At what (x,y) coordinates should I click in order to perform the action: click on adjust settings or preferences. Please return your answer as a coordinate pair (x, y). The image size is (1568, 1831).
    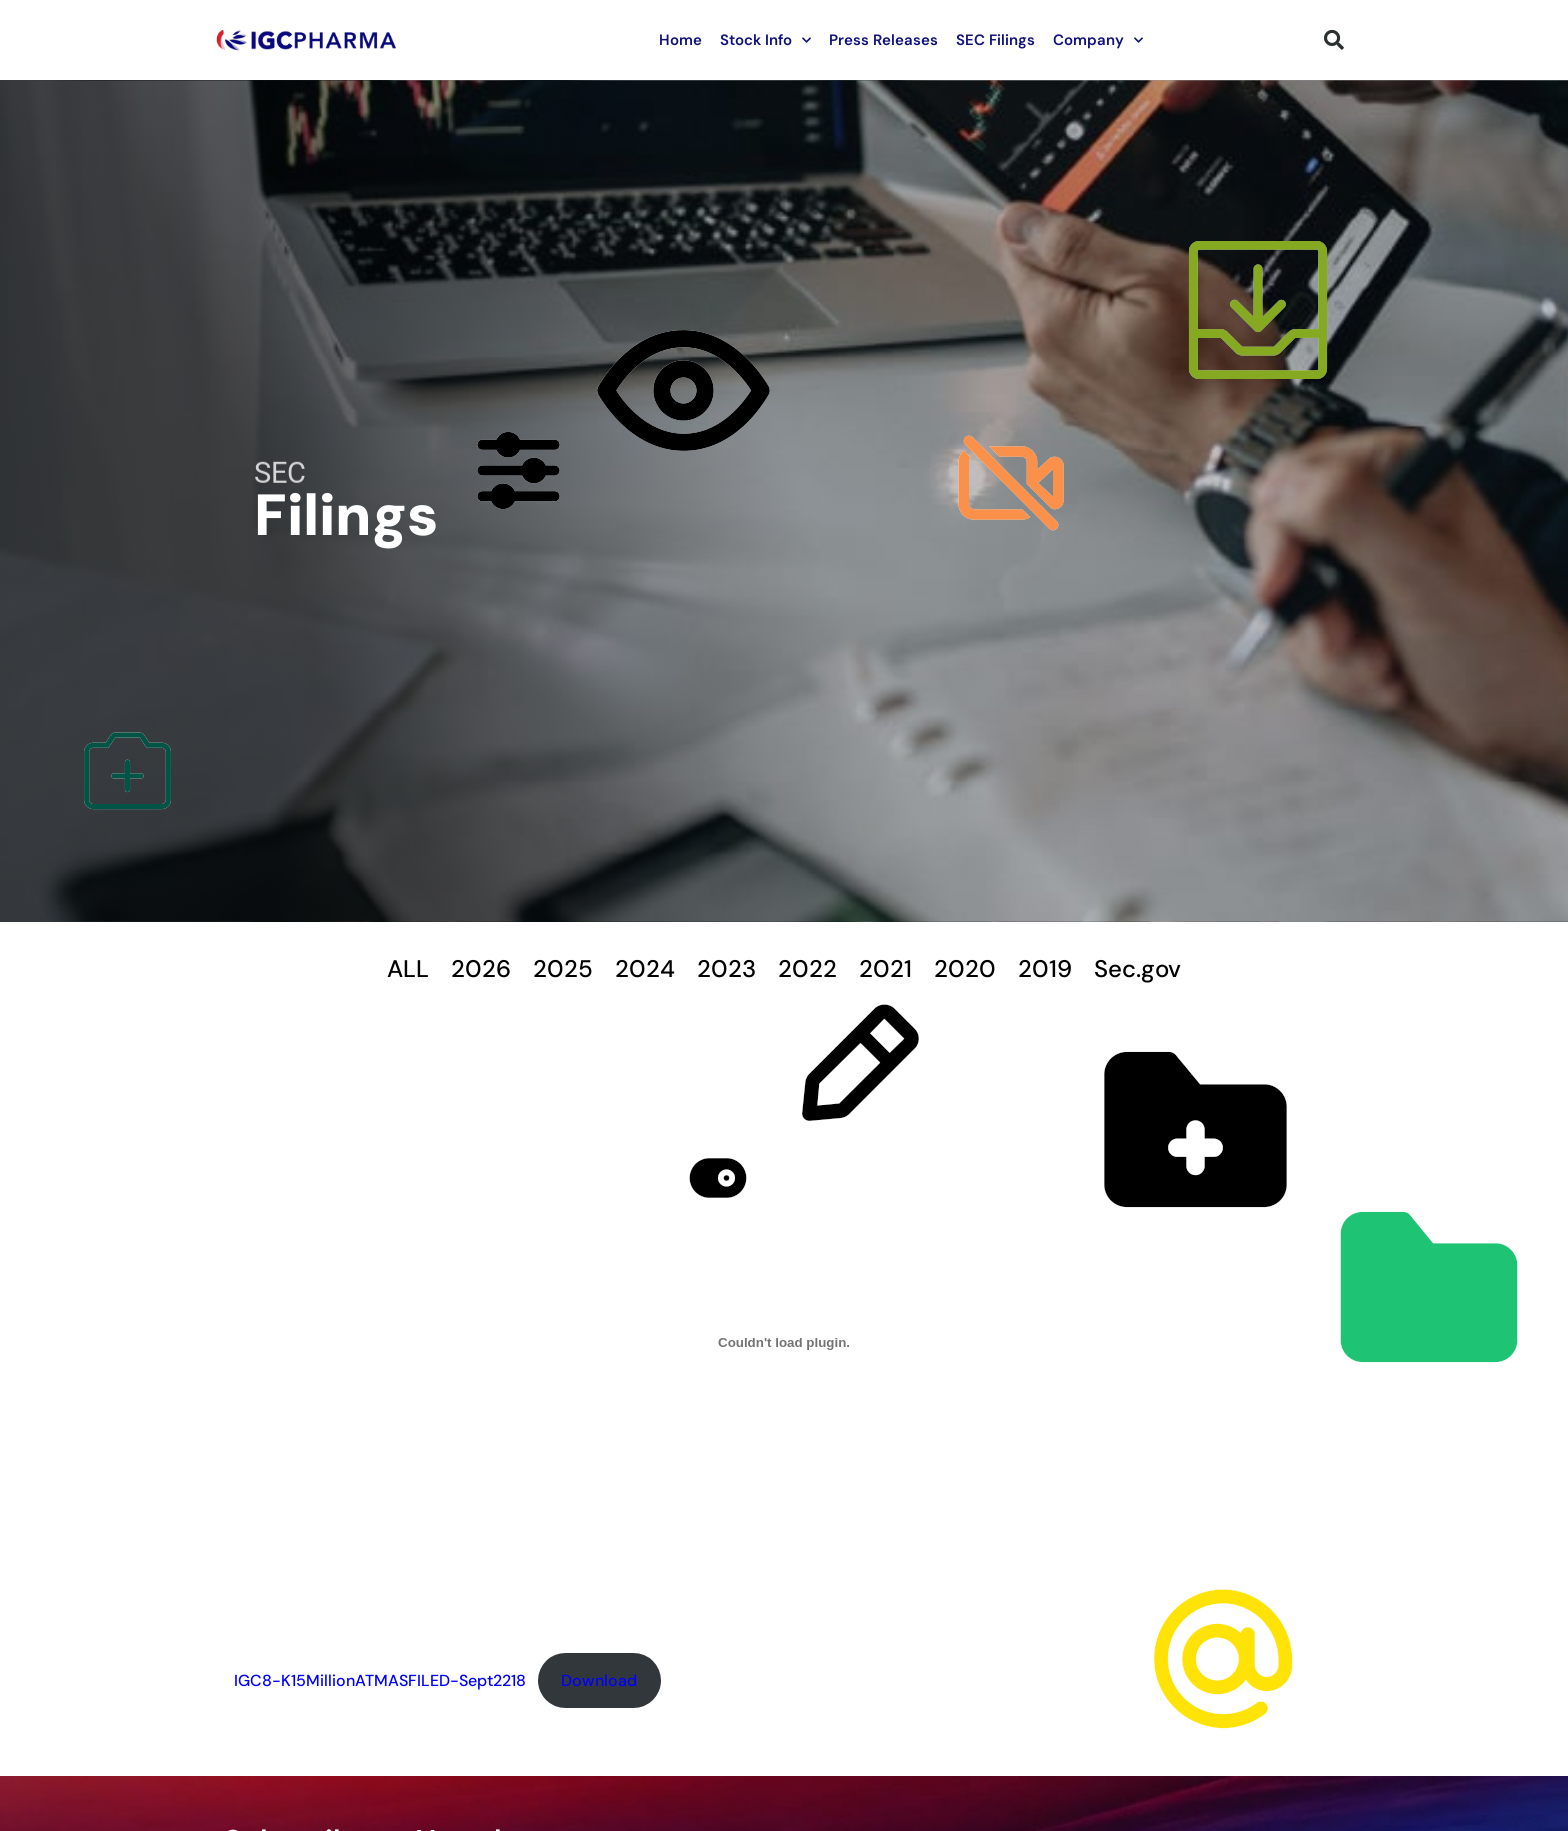
    Looking at the image, I should click on (518, 470).